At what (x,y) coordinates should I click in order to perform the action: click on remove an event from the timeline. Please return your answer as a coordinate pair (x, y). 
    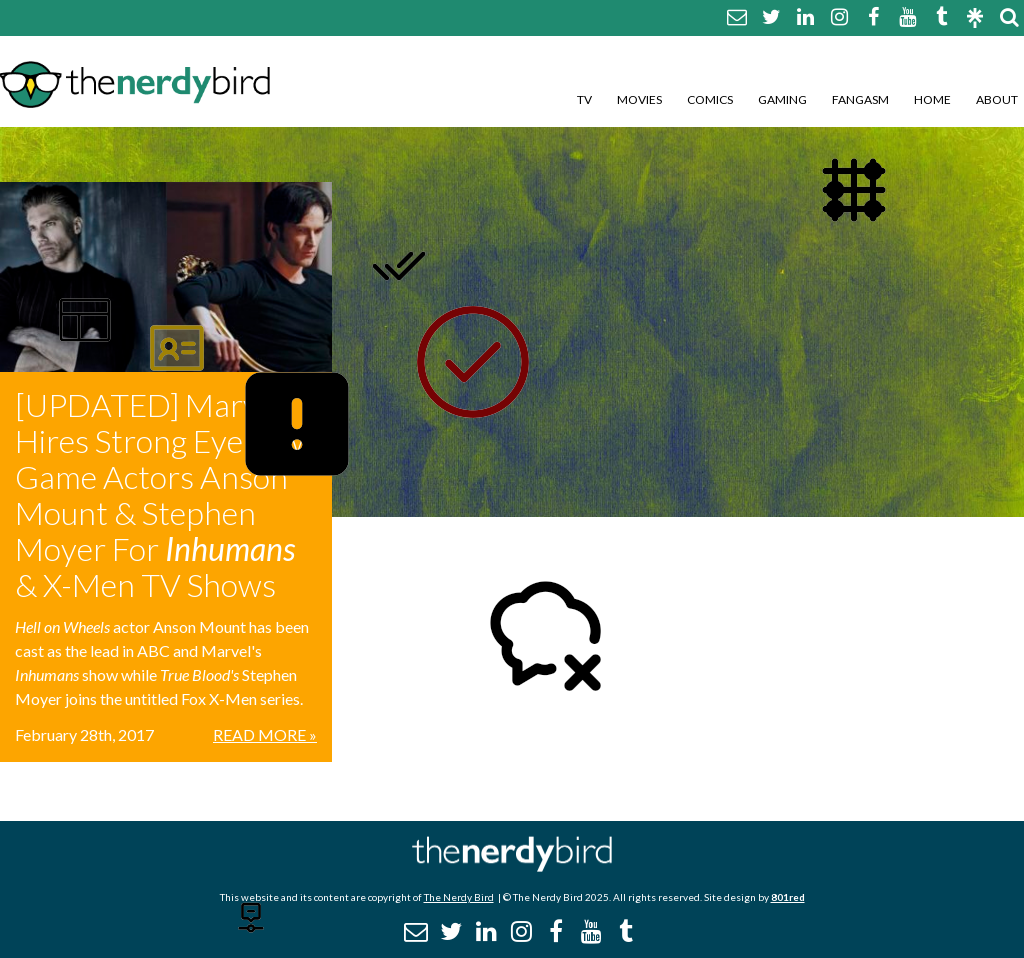
    Looking at the image, I should click on (251, 917).